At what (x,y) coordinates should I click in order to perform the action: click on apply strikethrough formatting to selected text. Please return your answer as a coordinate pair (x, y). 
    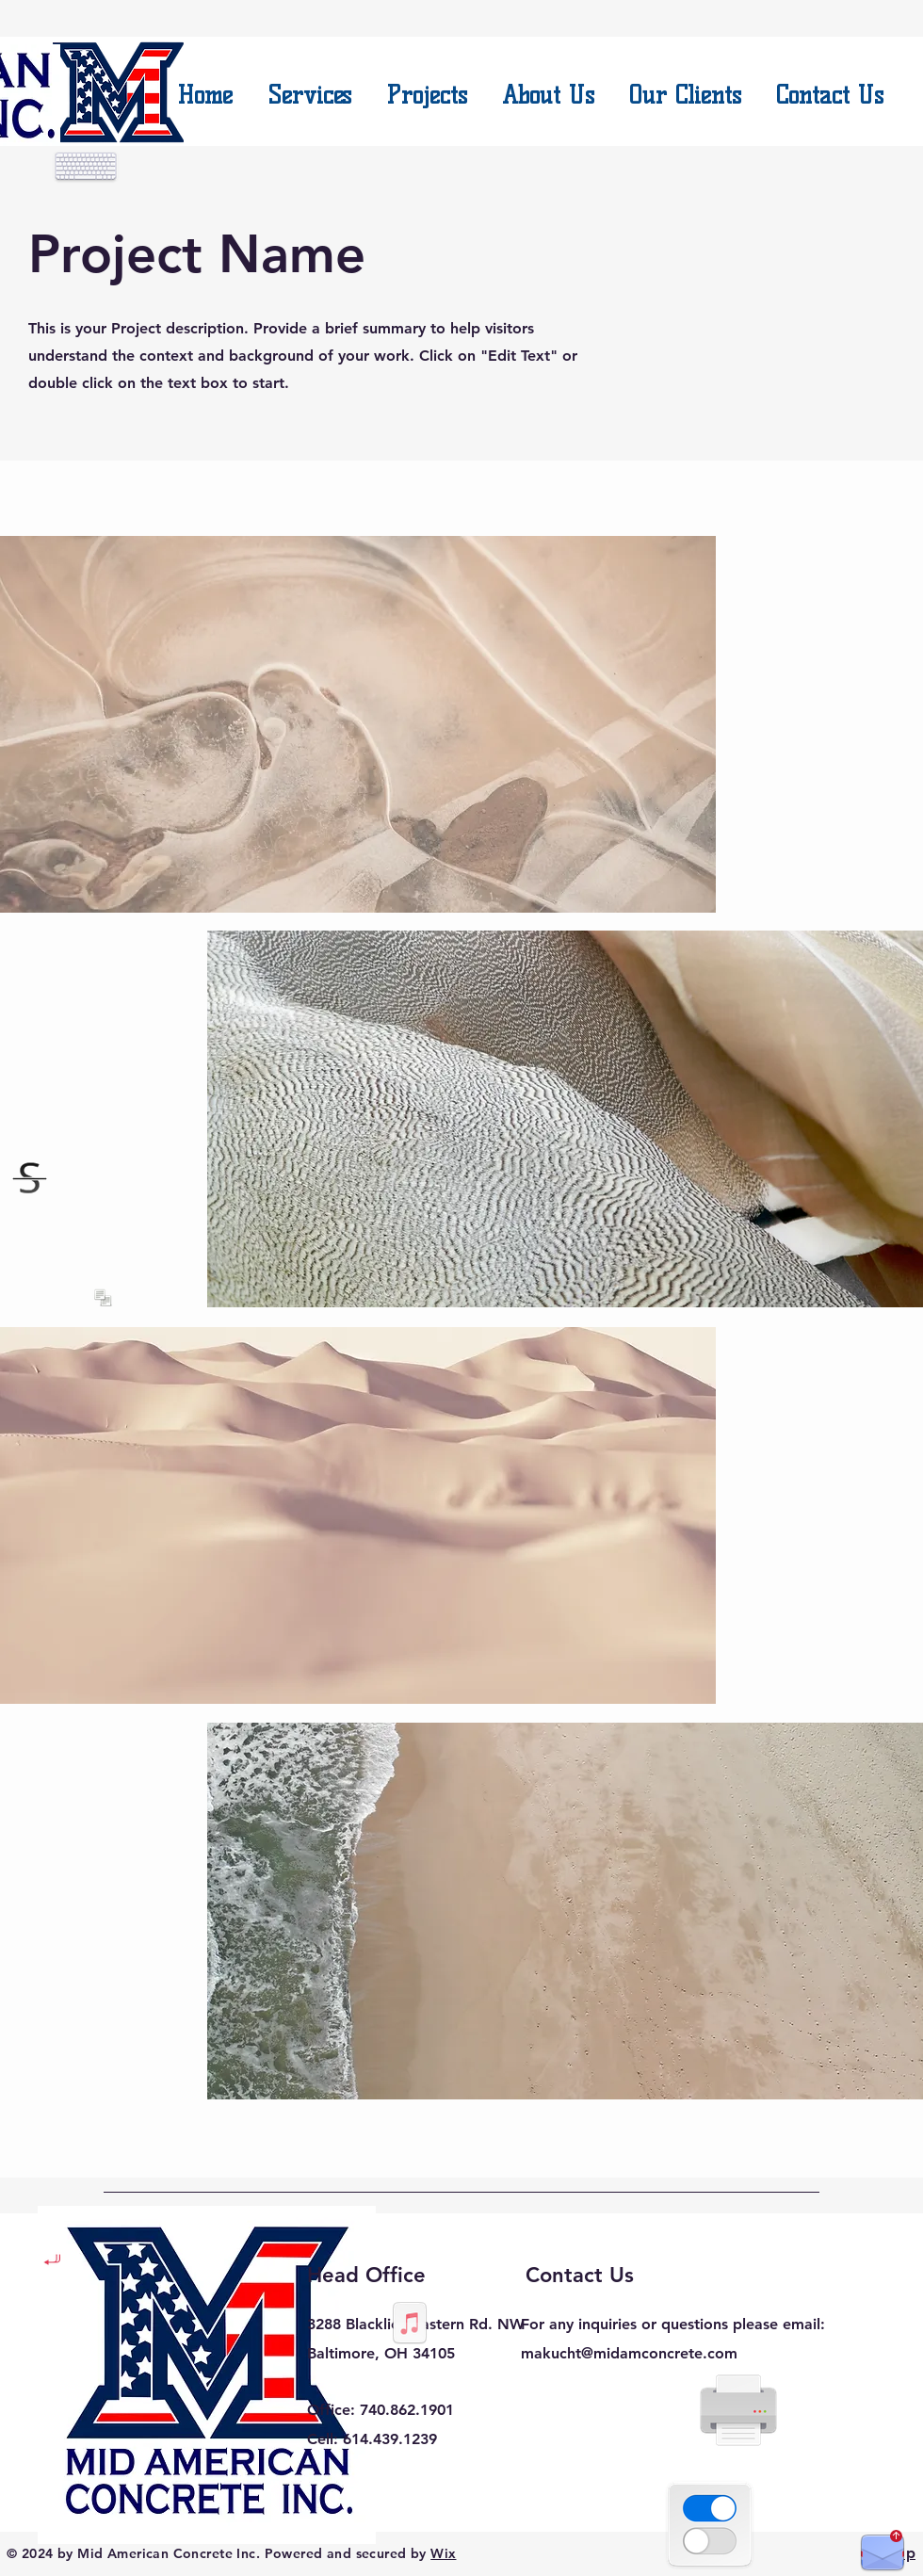
    Looking at the image, I should click on (29, 1178).